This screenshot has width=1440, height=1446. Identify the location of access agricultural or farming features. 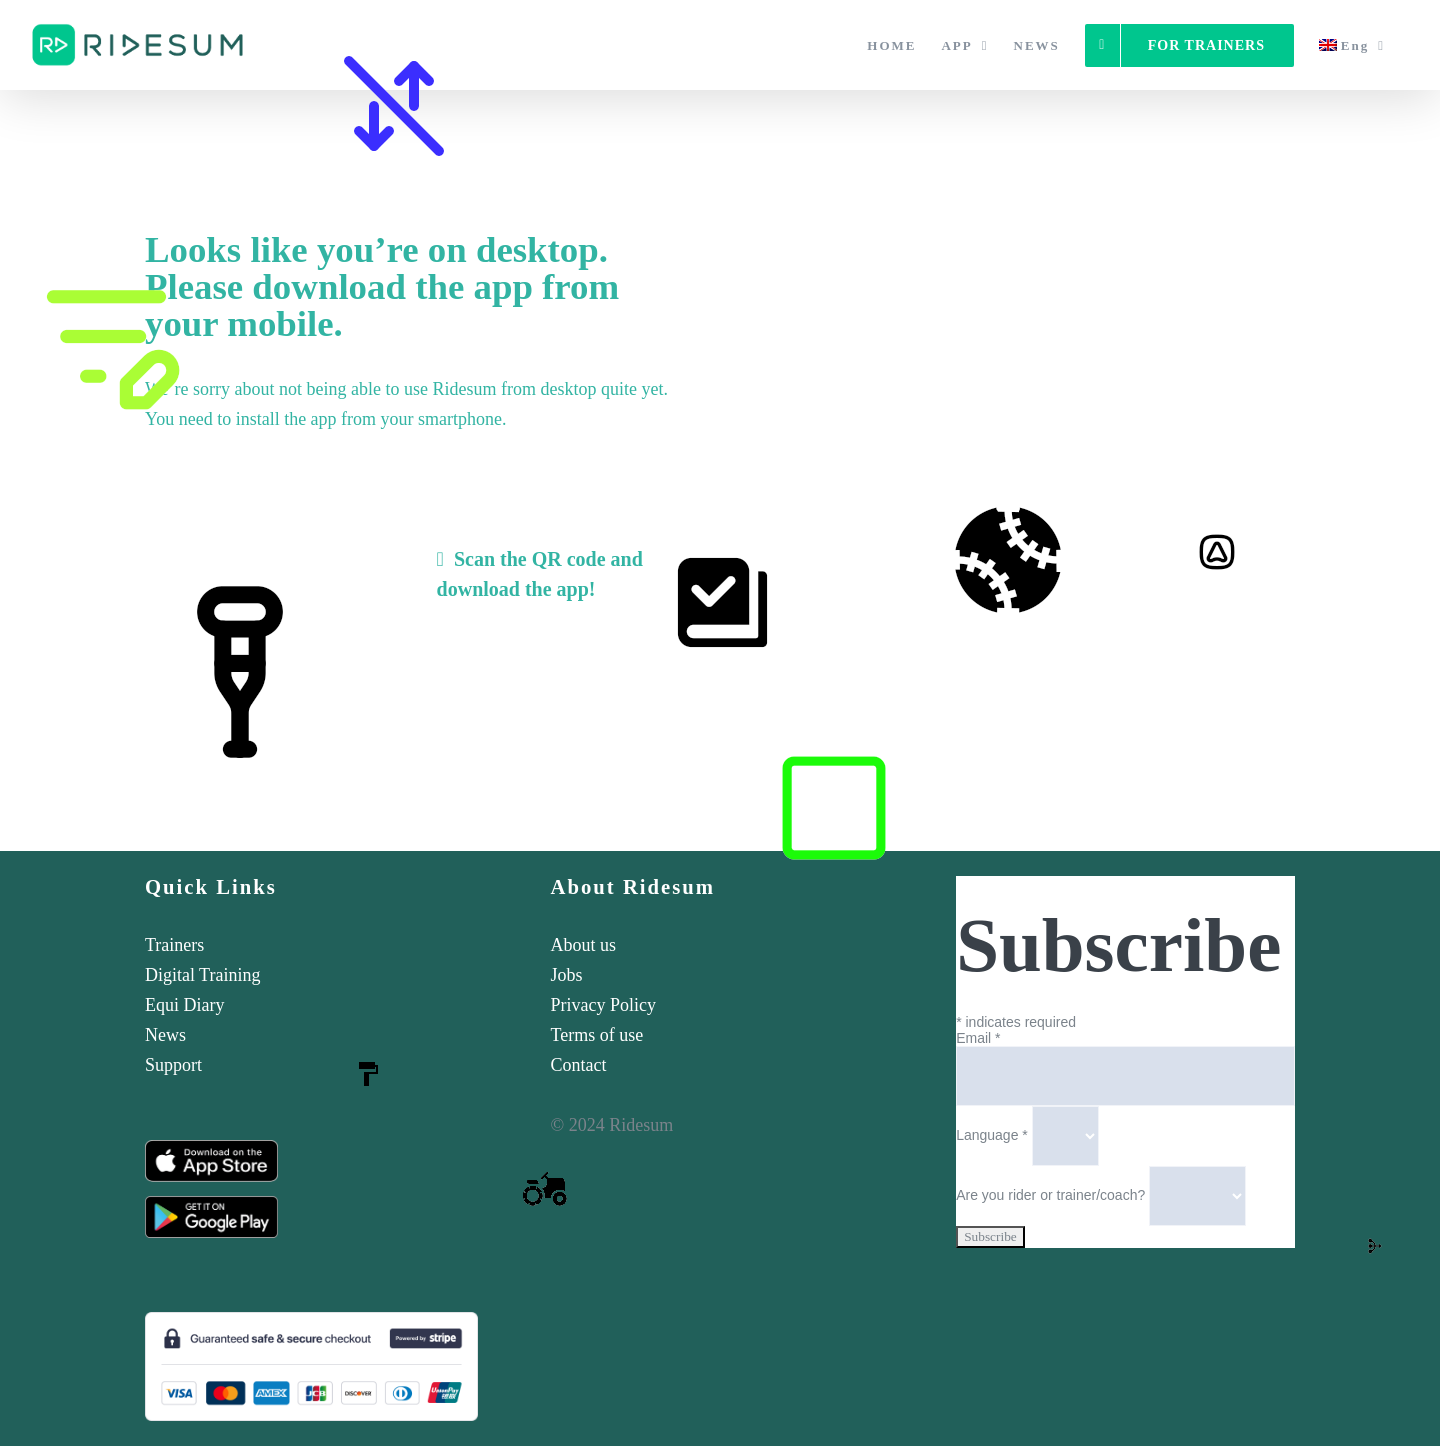
(545, 1190).